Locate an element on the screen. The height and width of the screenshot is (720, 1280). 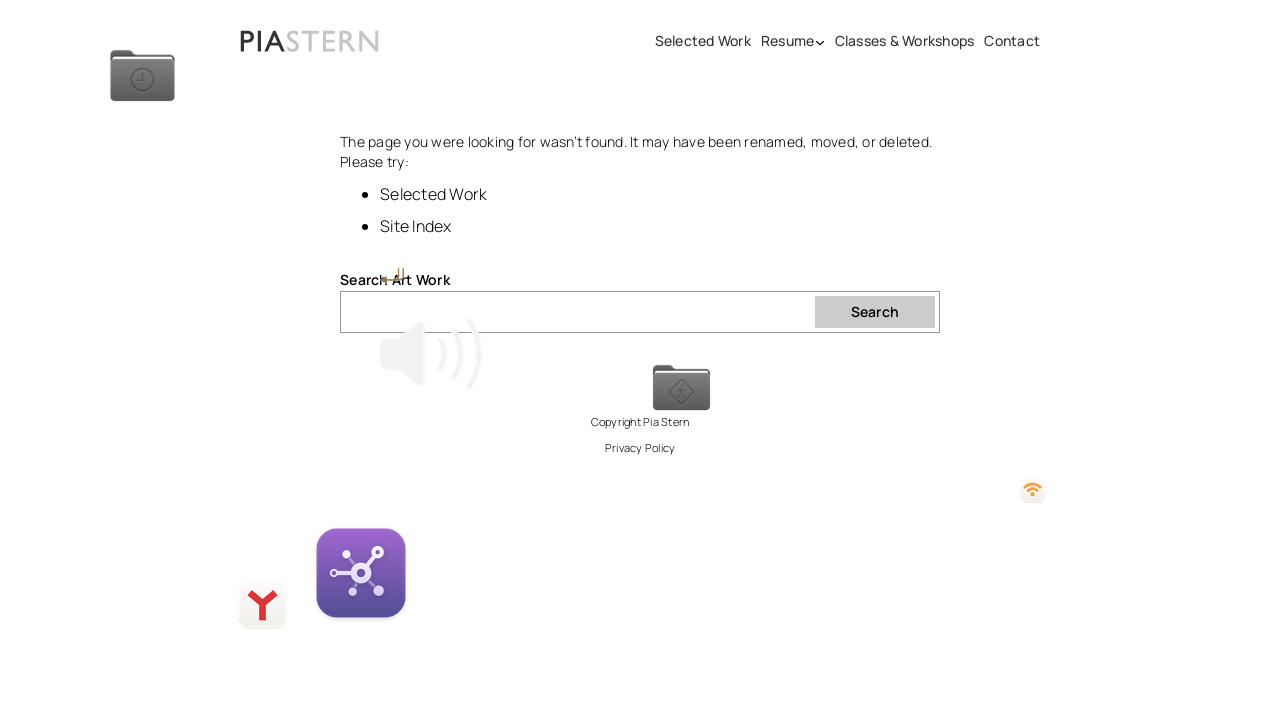
open warpinator to share files between devices on the same network is located at coordinates (361, 573).